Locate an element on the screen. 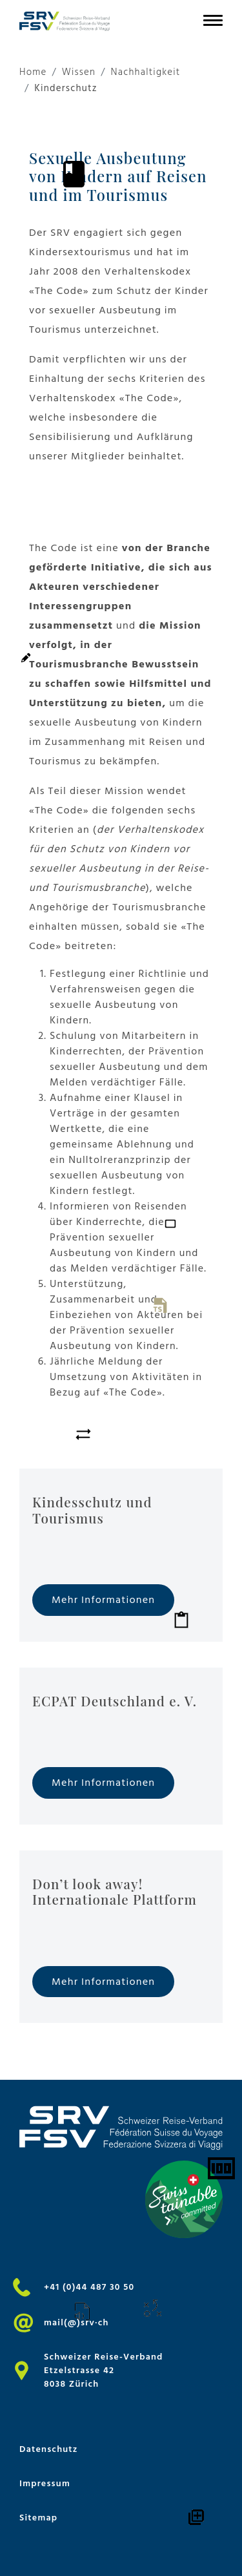 Image resolution: width=242 pixels, height=2576 pixels. crop image to 5:4 aspect ratio is located at coordinates (170, 1224).